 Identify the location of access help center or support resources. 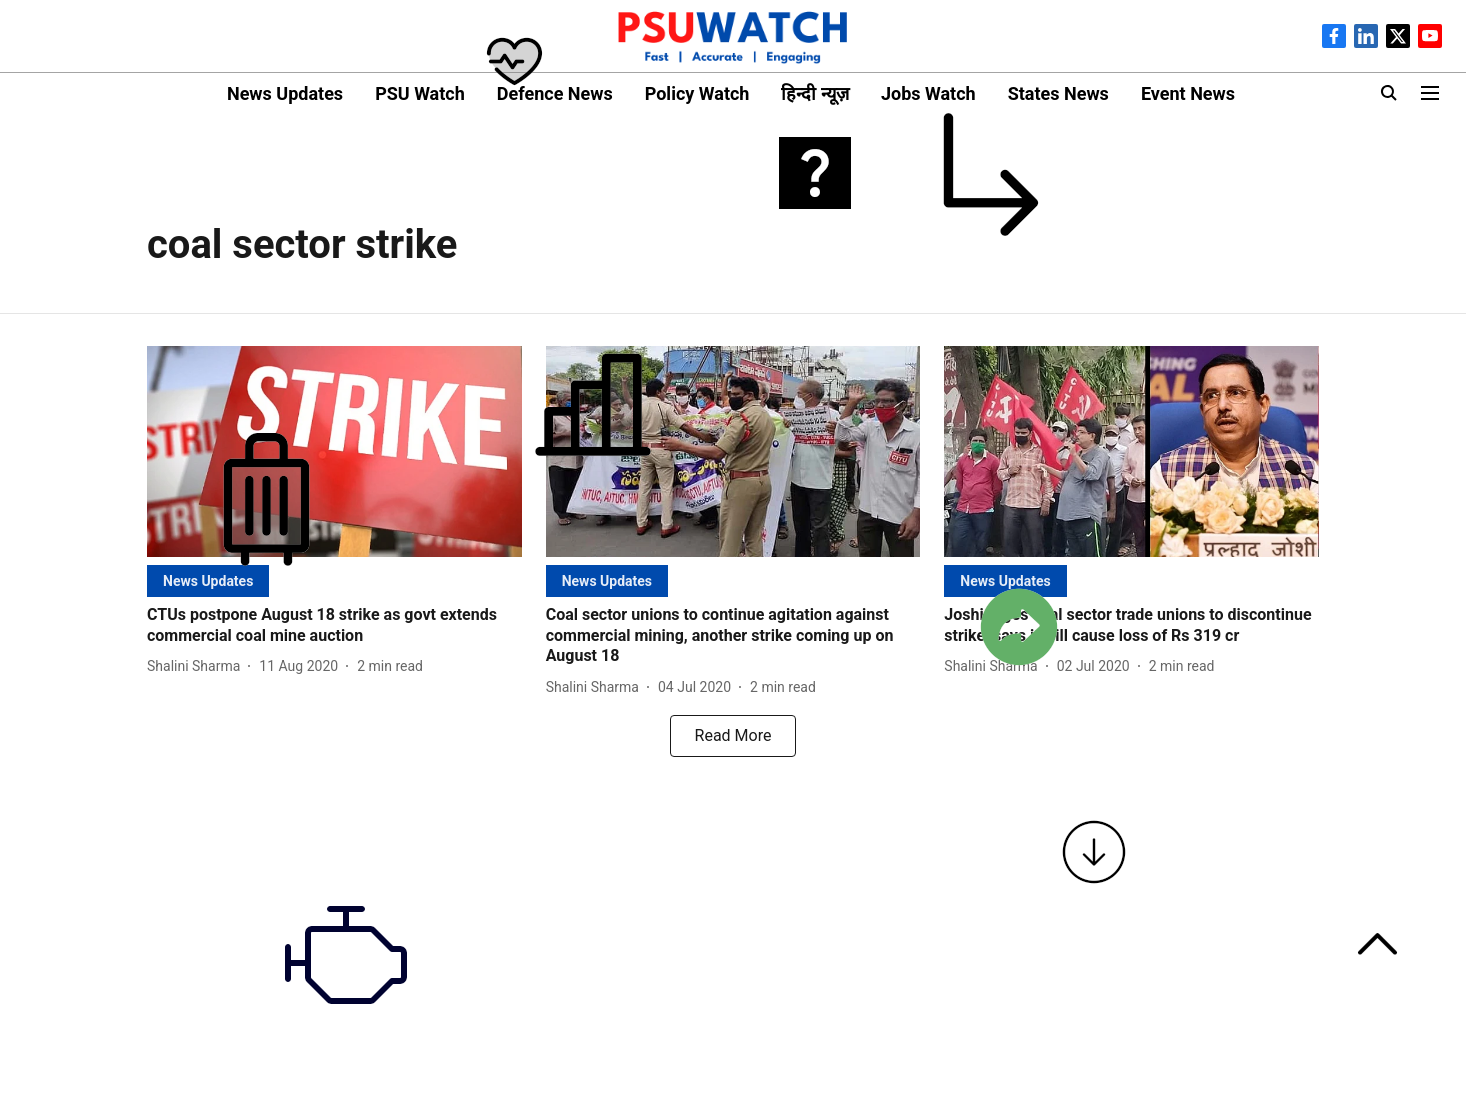
(815, 173).